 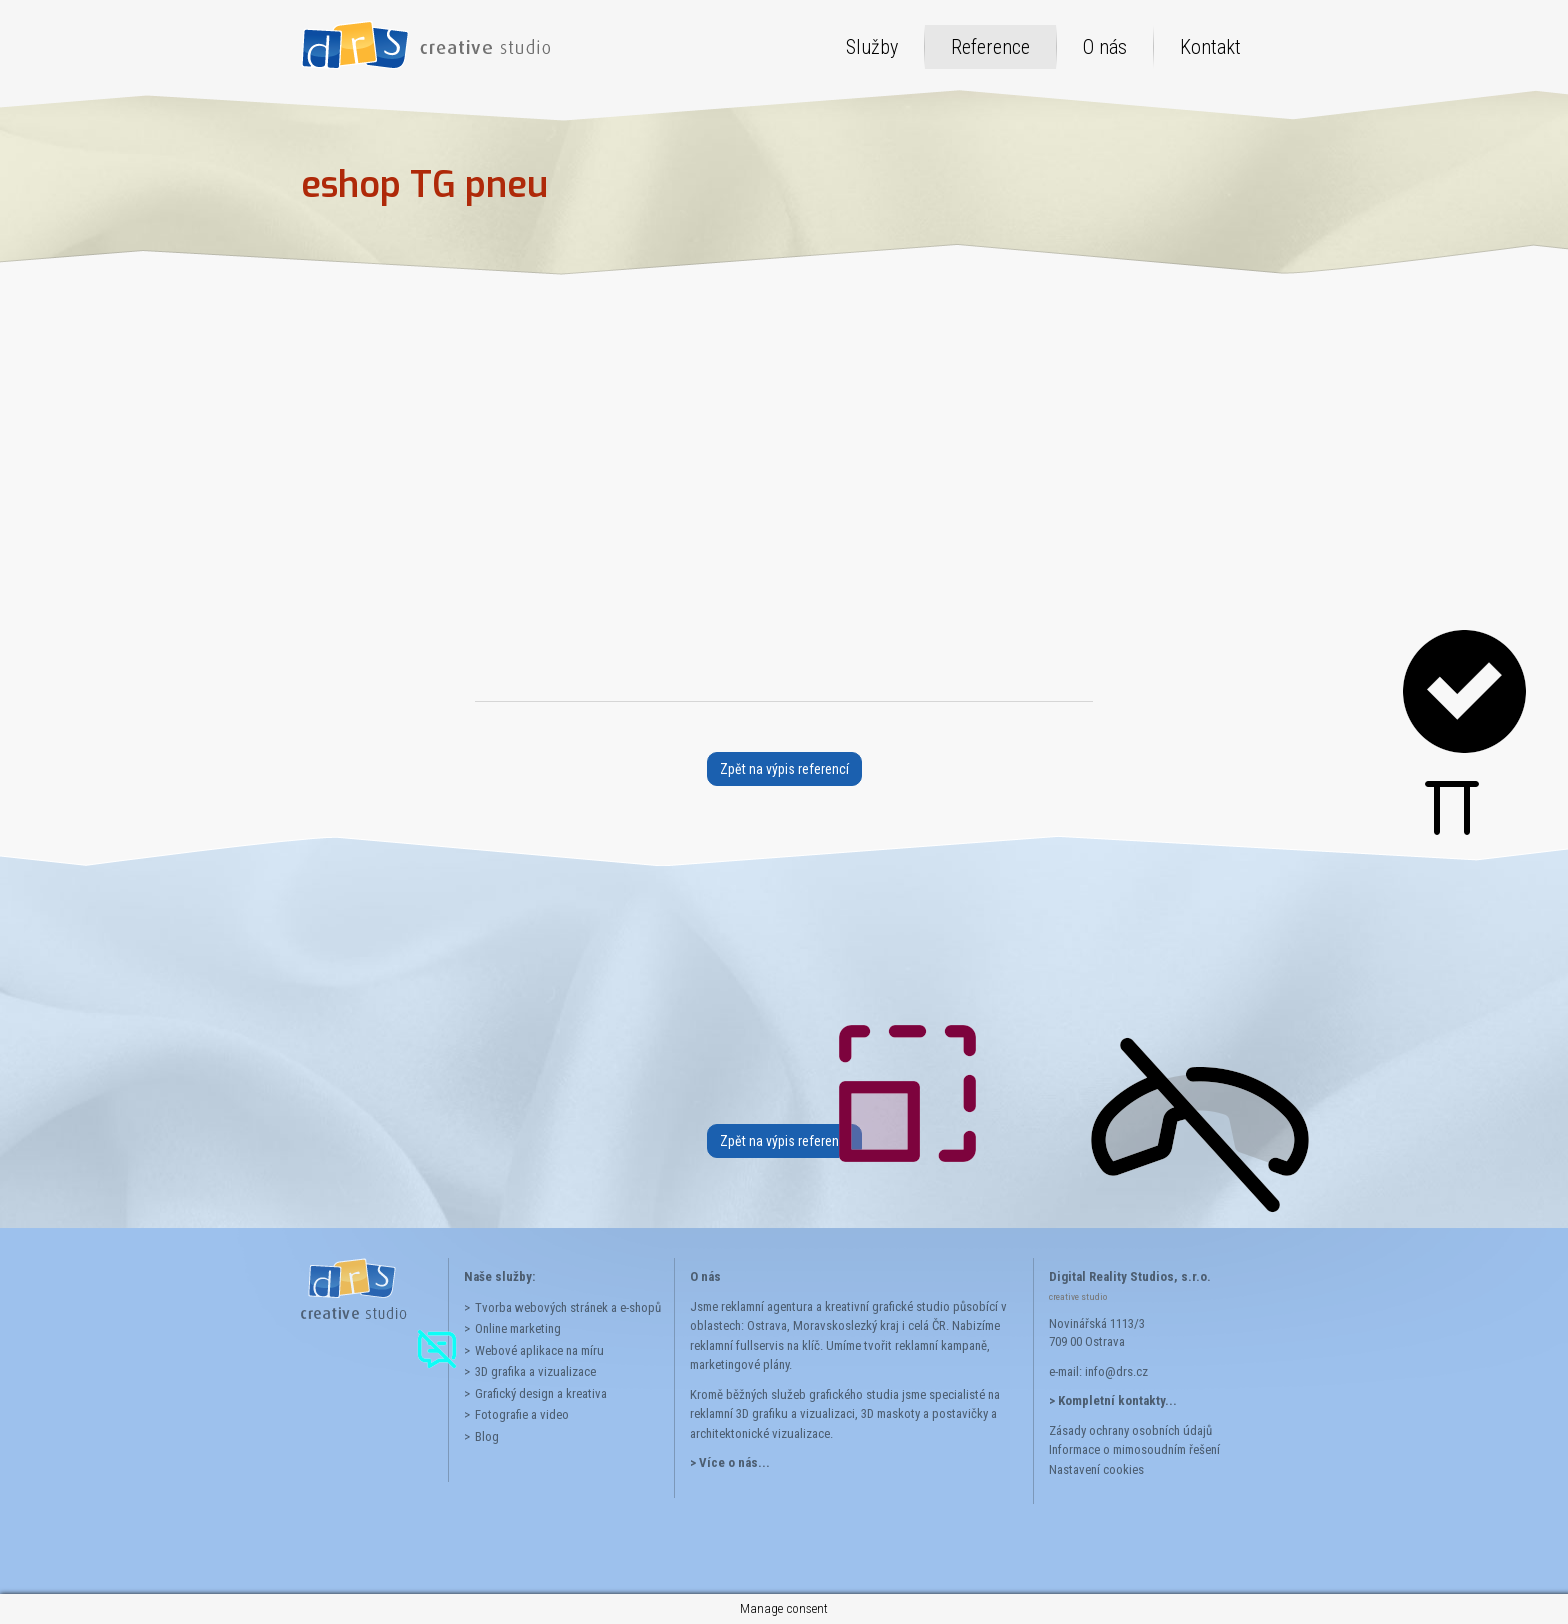 What do you see at coordinates (1452, 808) in the screenshot?
I see `access mathematical or scientific functions` at bounding box center [1452, 808].